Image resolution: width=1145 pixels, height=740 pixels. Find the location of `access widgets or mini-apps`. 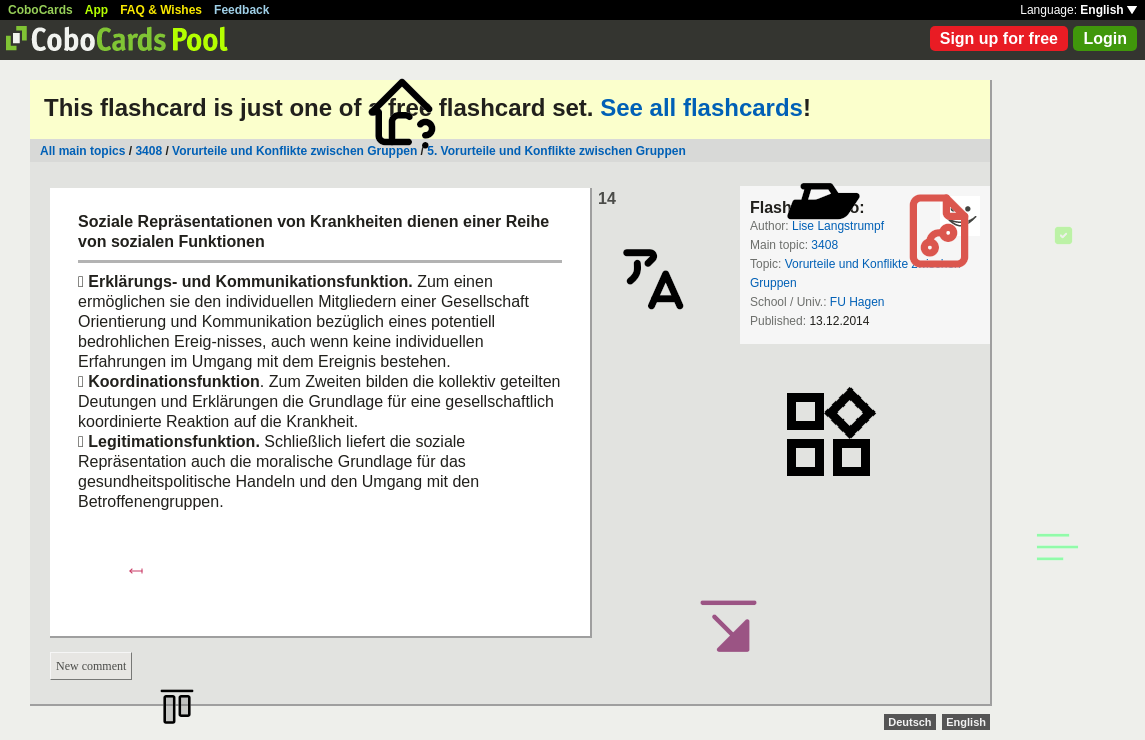

access widgets or mini-apps is located at coordinates (828, 434).